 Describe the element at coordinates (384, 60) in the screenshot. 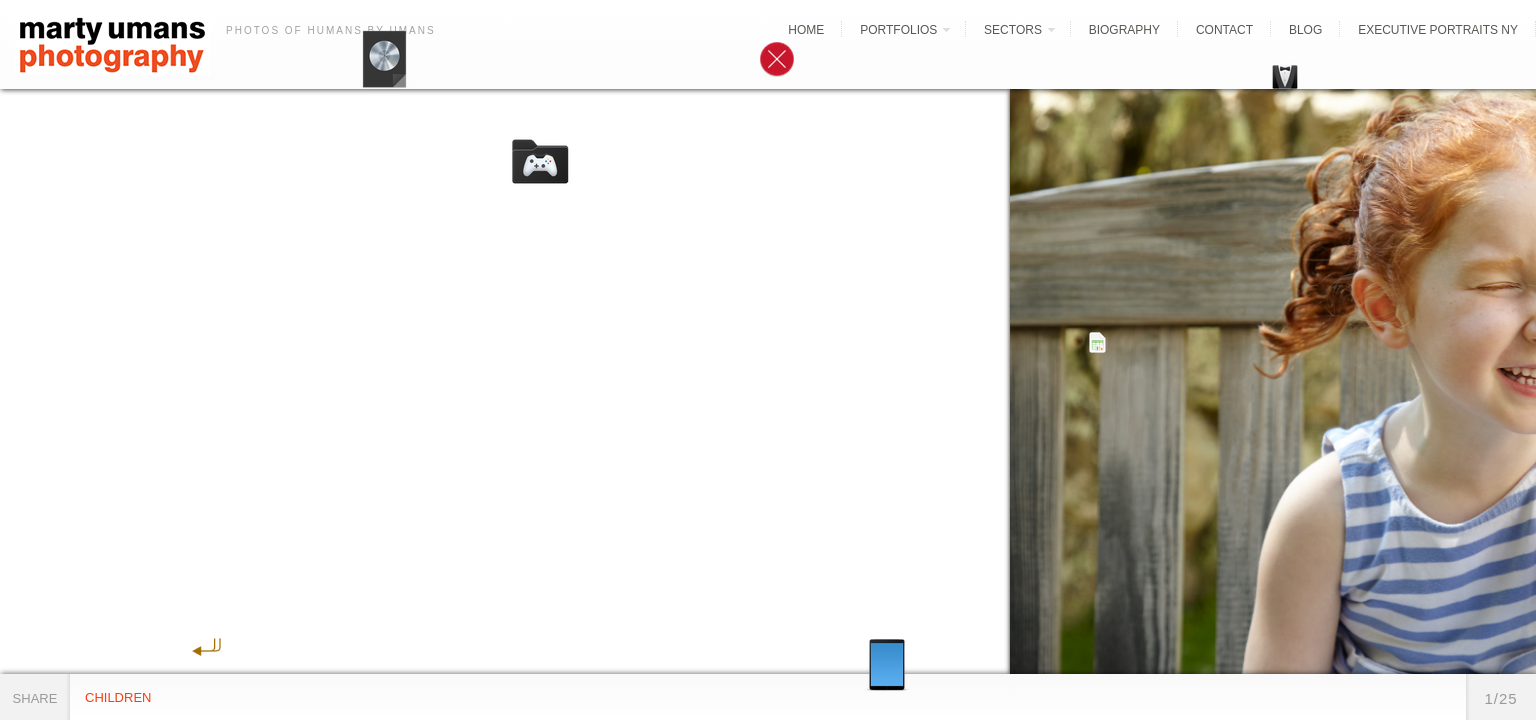

I see `create a new song project from template in GarageBand` at that location.